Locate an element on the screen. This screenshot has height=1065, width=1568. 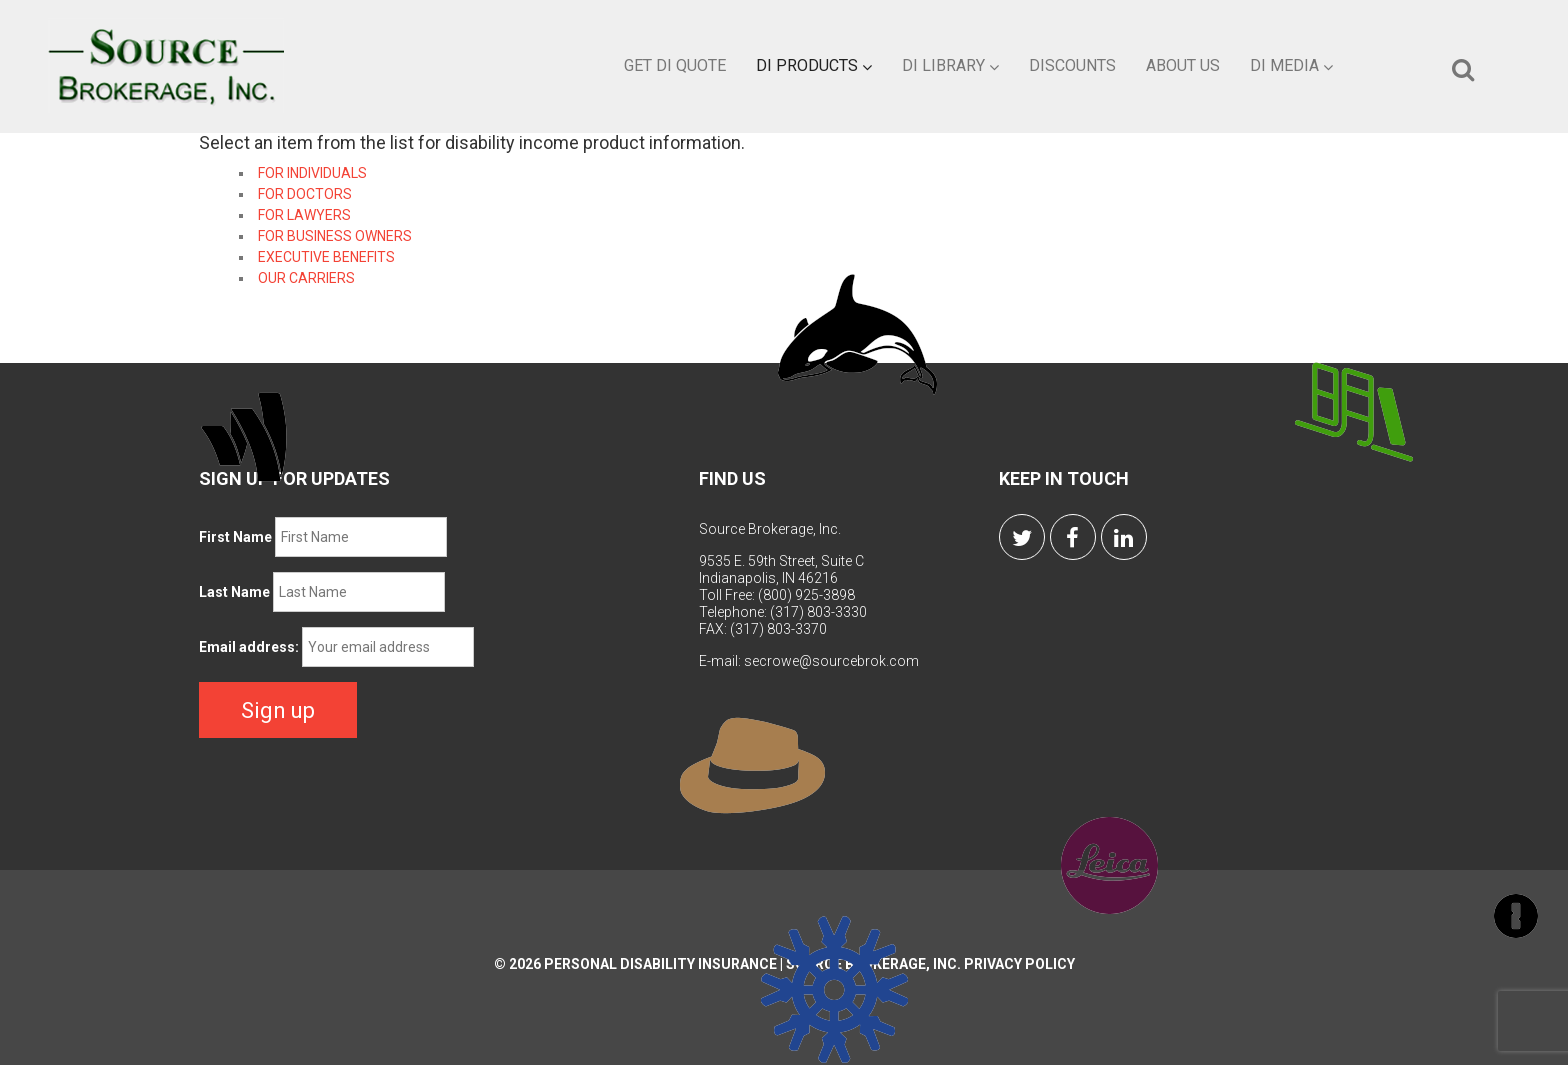
sinatra ruby framework logo is located at coordinates (752, 765).